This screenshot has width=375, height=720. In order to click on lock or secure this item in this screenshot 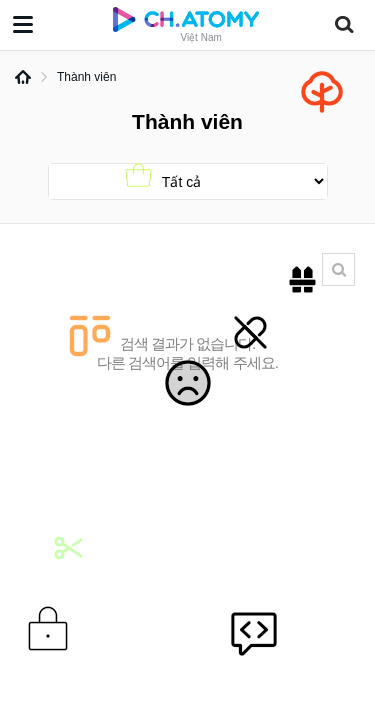, I will do `click(48, 631)`.